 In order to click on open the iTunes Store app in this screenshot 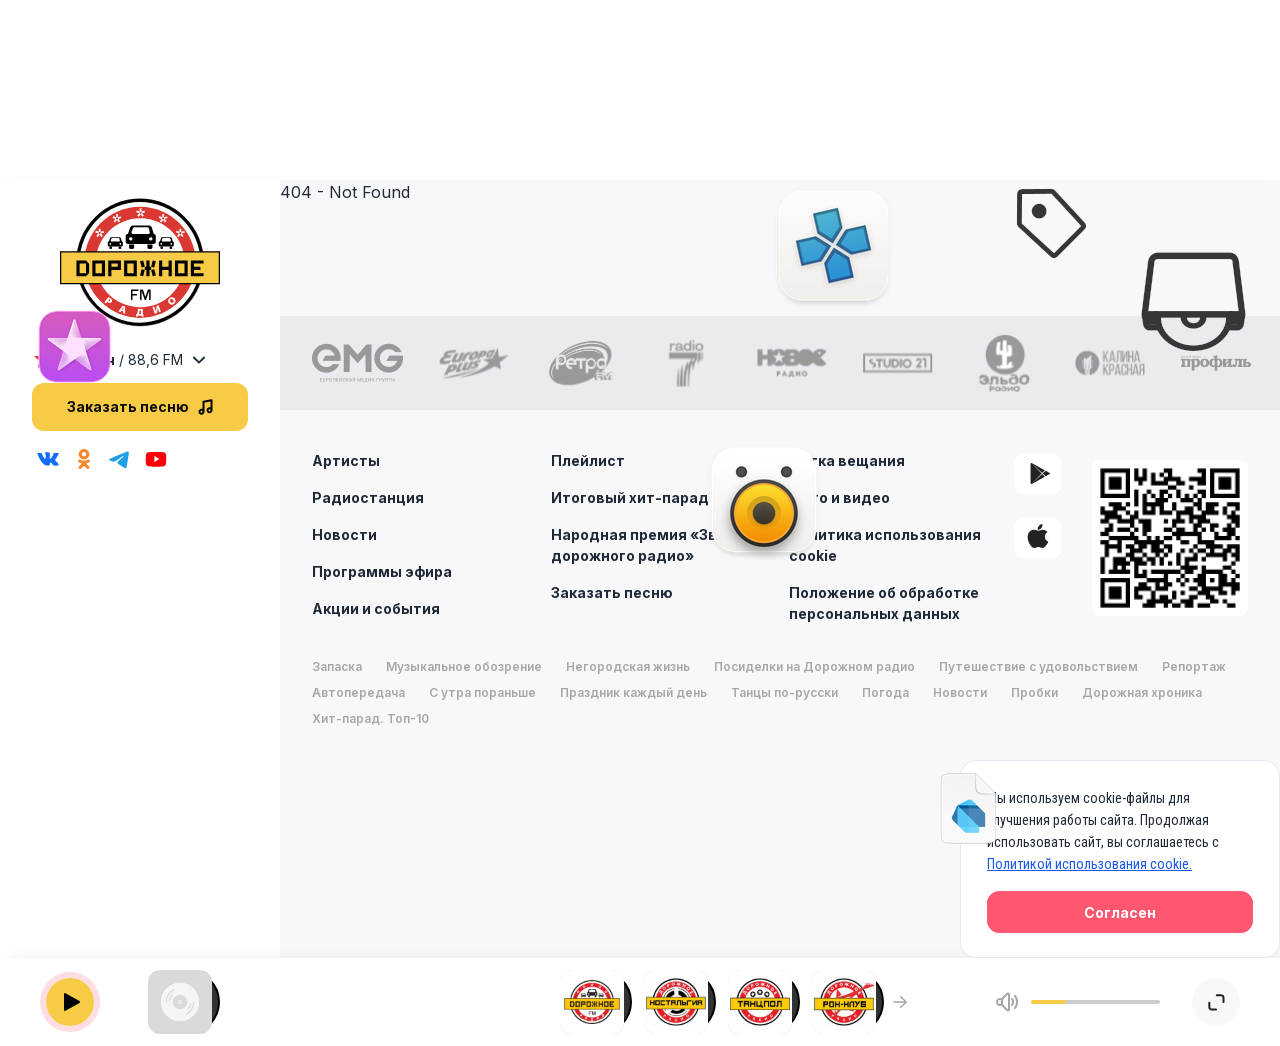, I will do `click(74, 346)`.